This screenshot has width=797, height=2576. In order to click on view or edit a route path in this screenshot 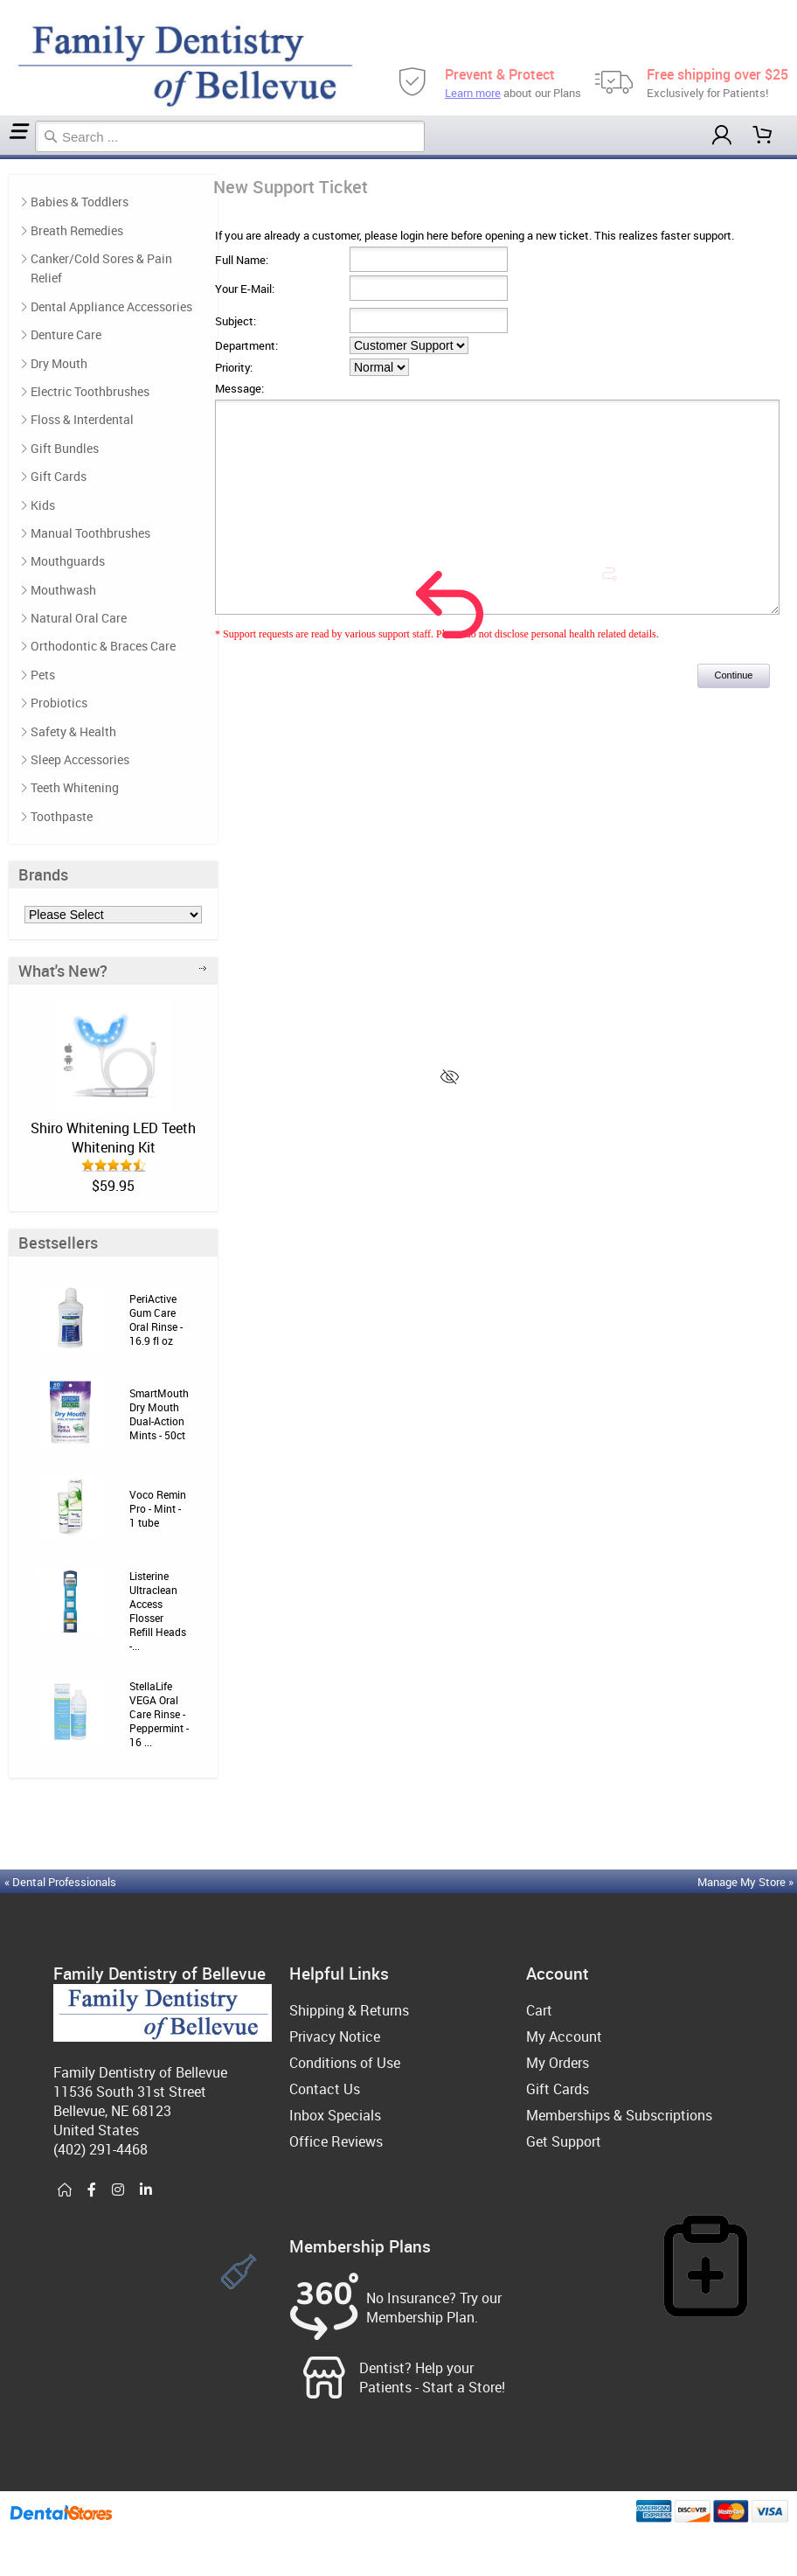, I will do `click(609, 573)`.